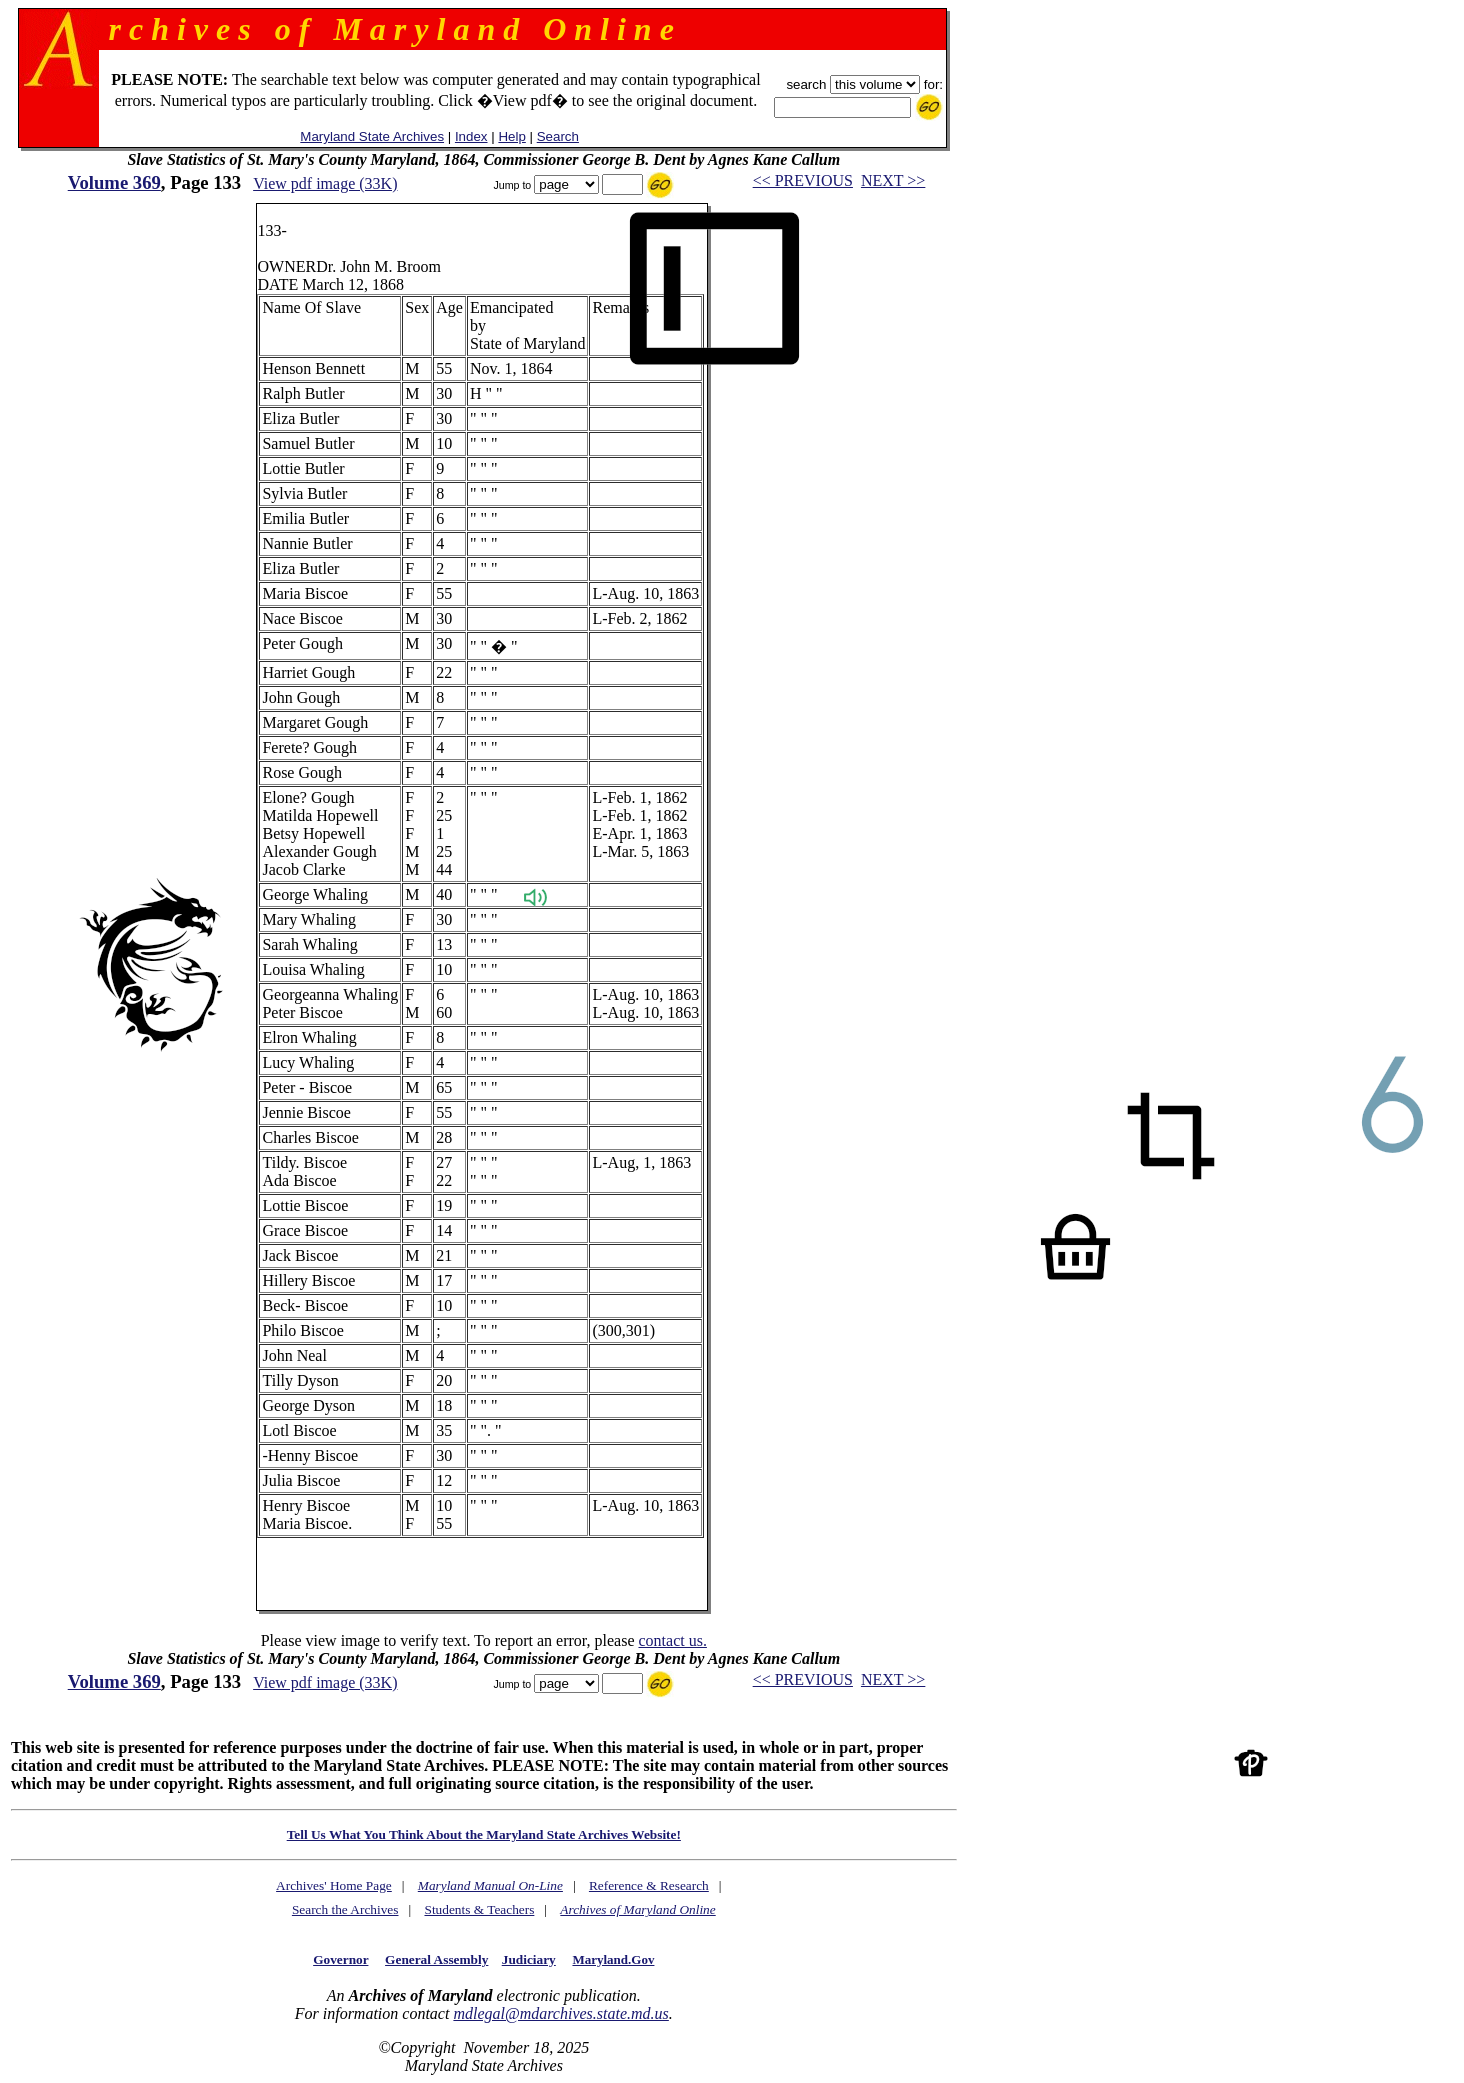  Describe the element at coordinates (1075, 1248) in the screenshot. I see `view your shopping basket` at that location.